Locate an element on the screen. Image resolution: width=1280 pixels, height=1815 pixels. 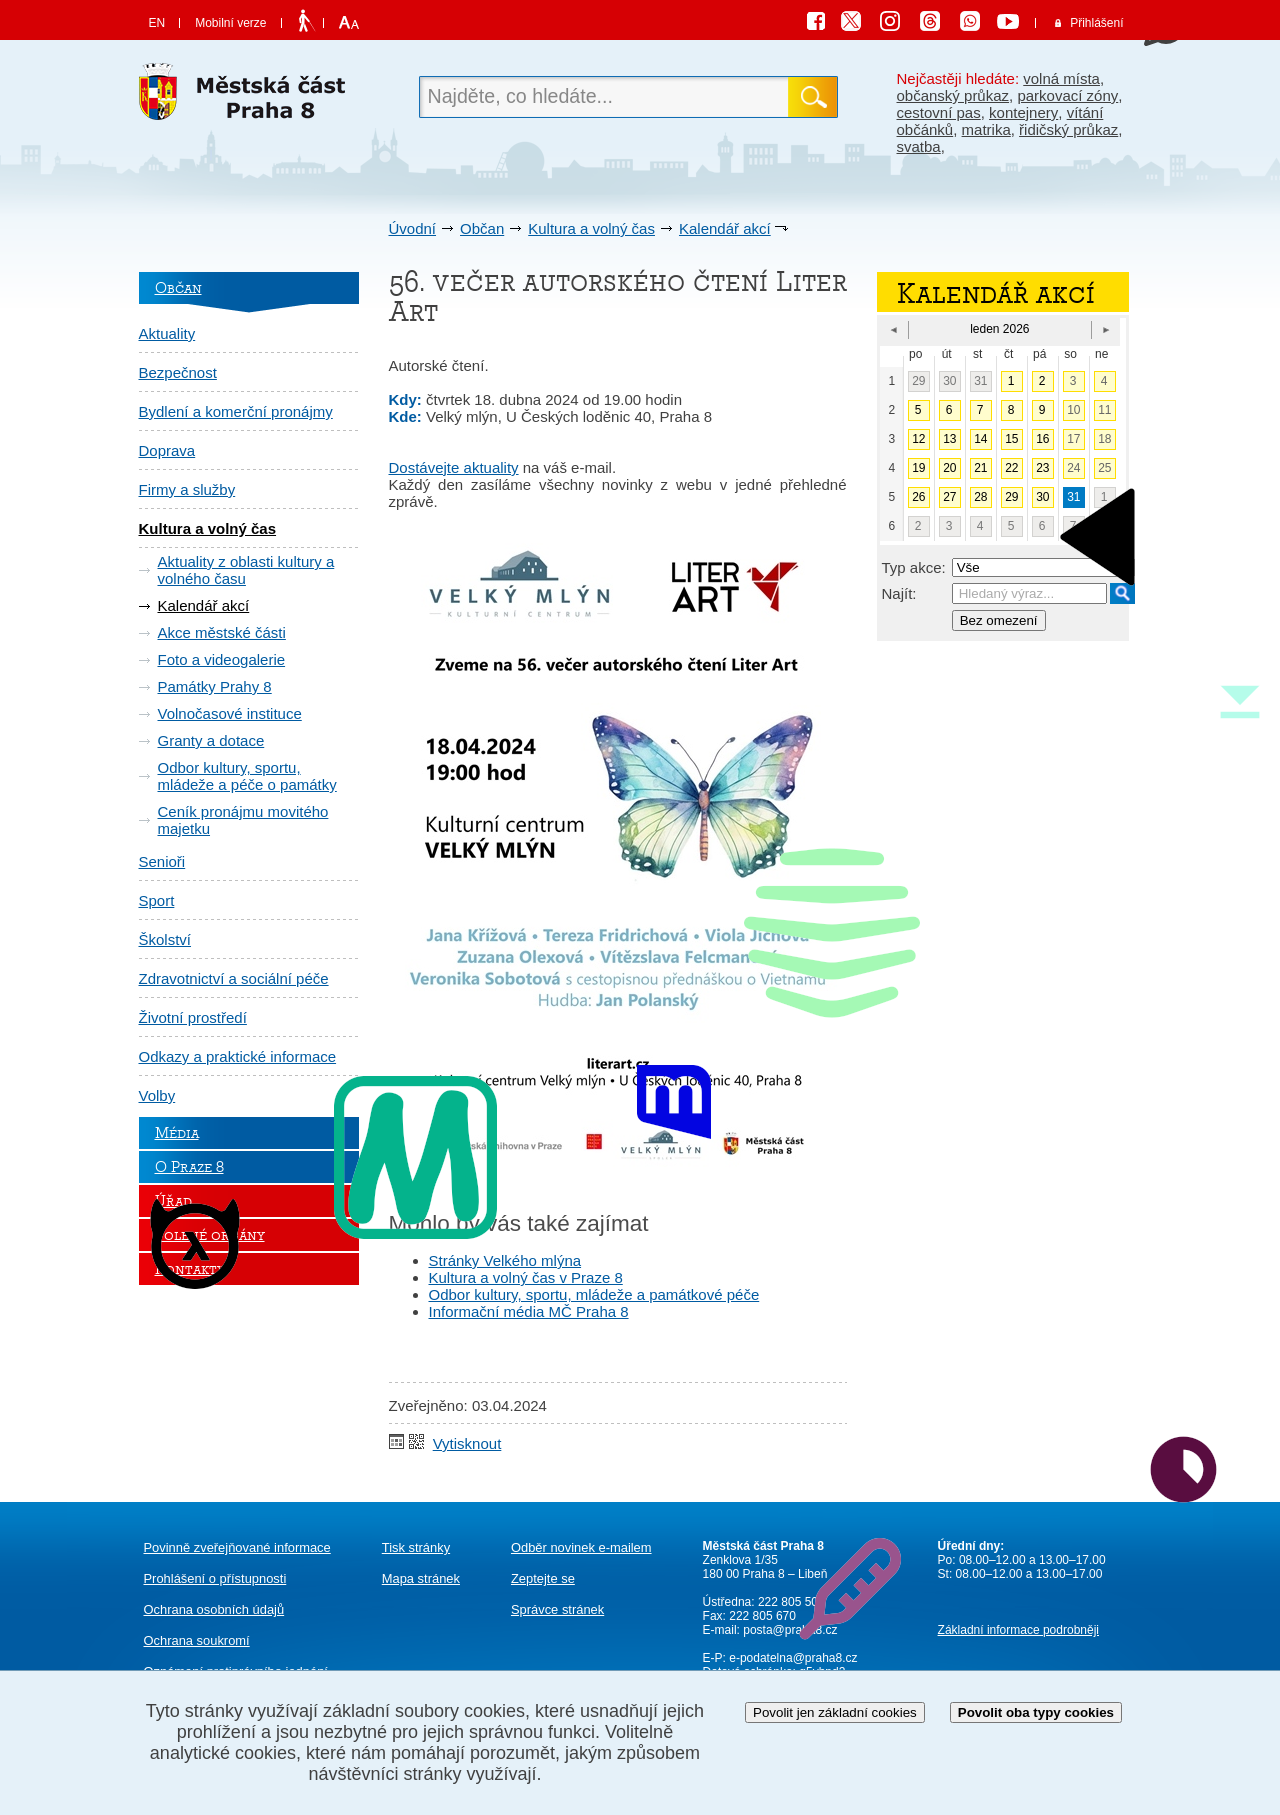
open the Hive app is located at coordinates (832, 933).